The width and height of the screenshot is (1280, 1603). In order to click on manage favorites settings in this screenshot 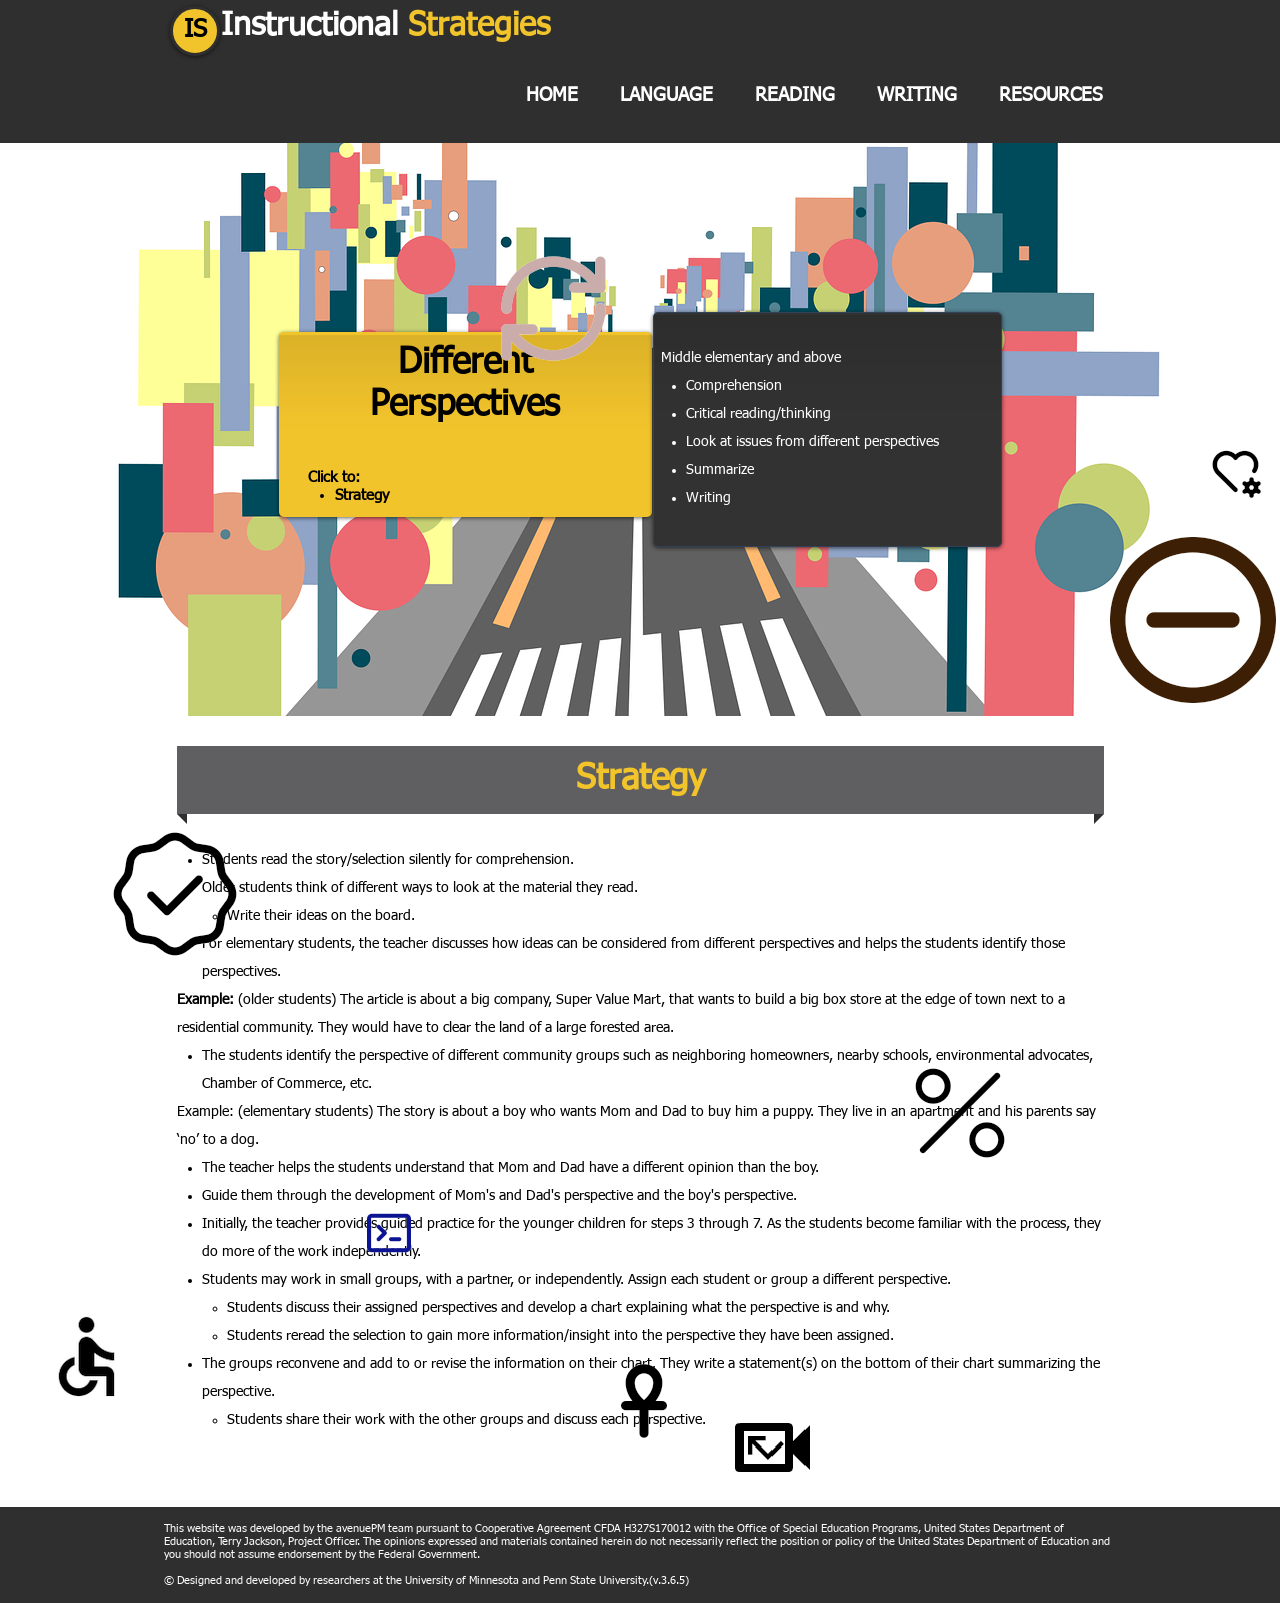, I will do `click(1235, 471)`.